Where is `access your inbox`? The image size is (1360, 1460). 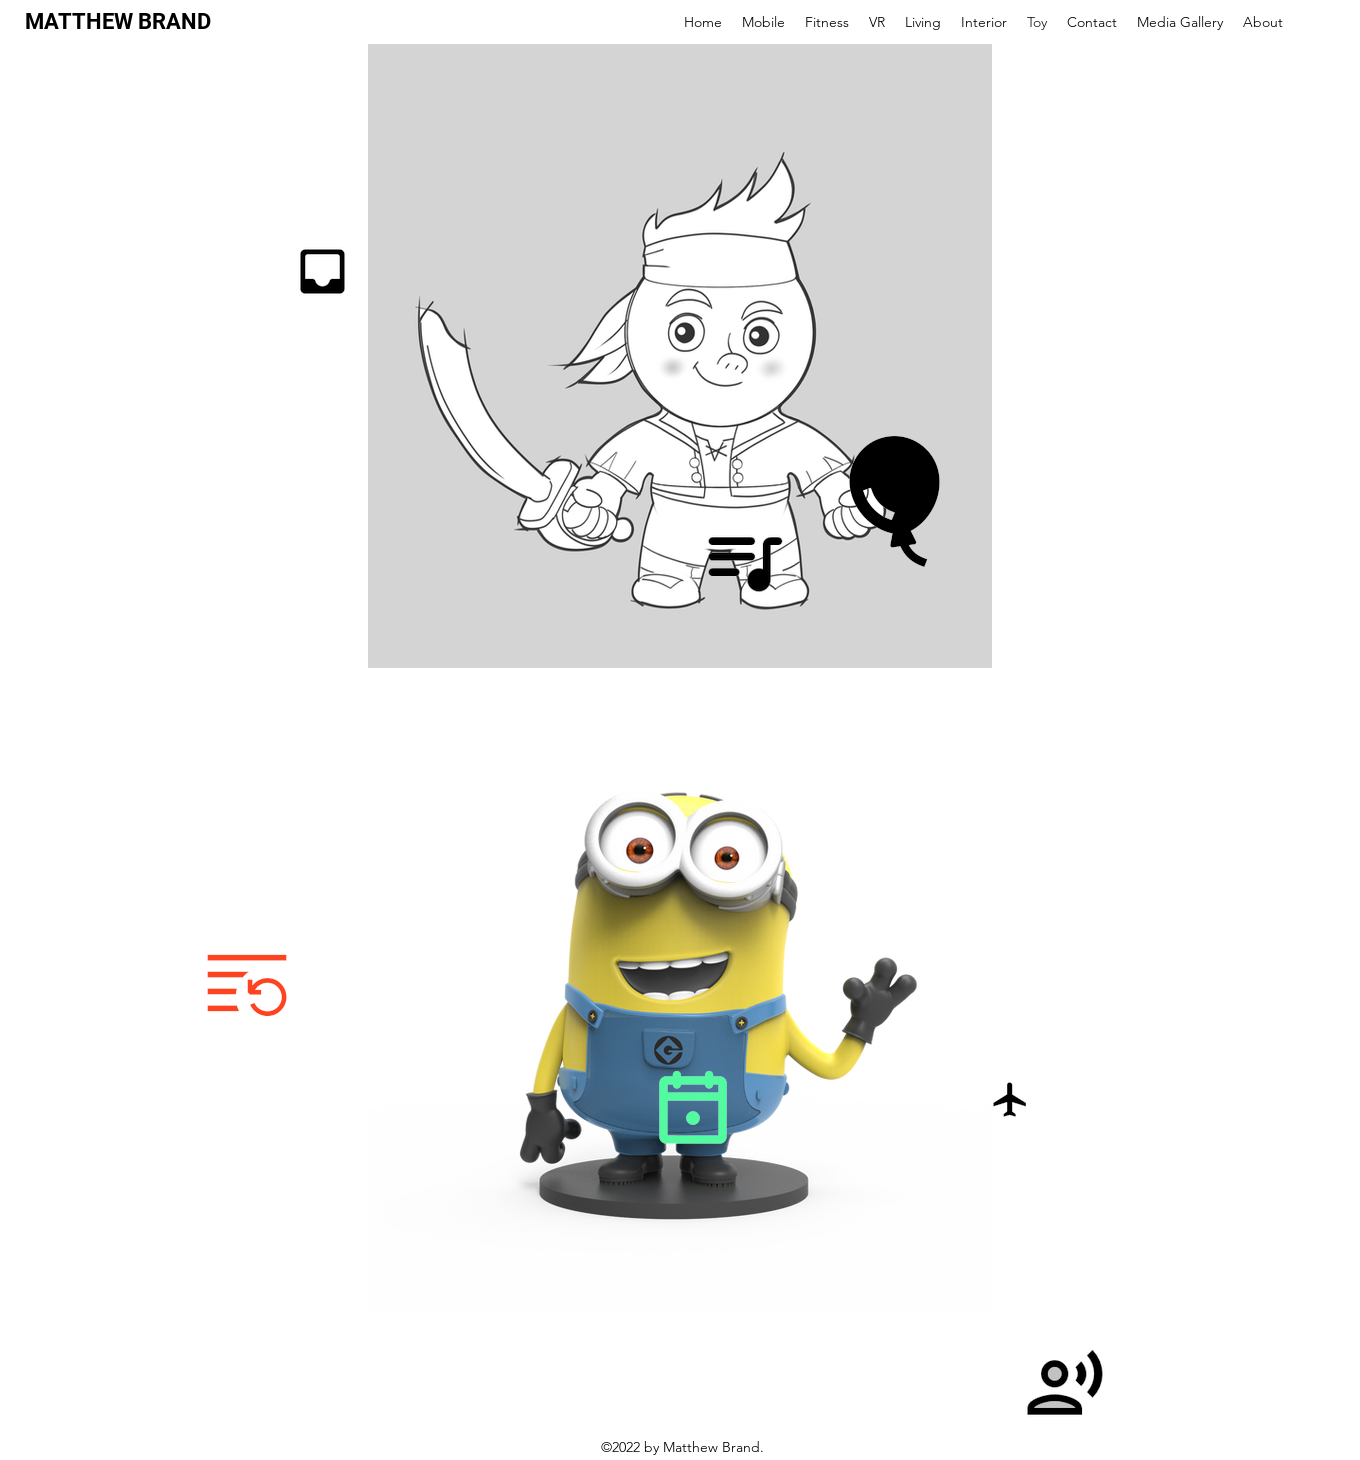 access your inbox is located at coordinates (322, 271).